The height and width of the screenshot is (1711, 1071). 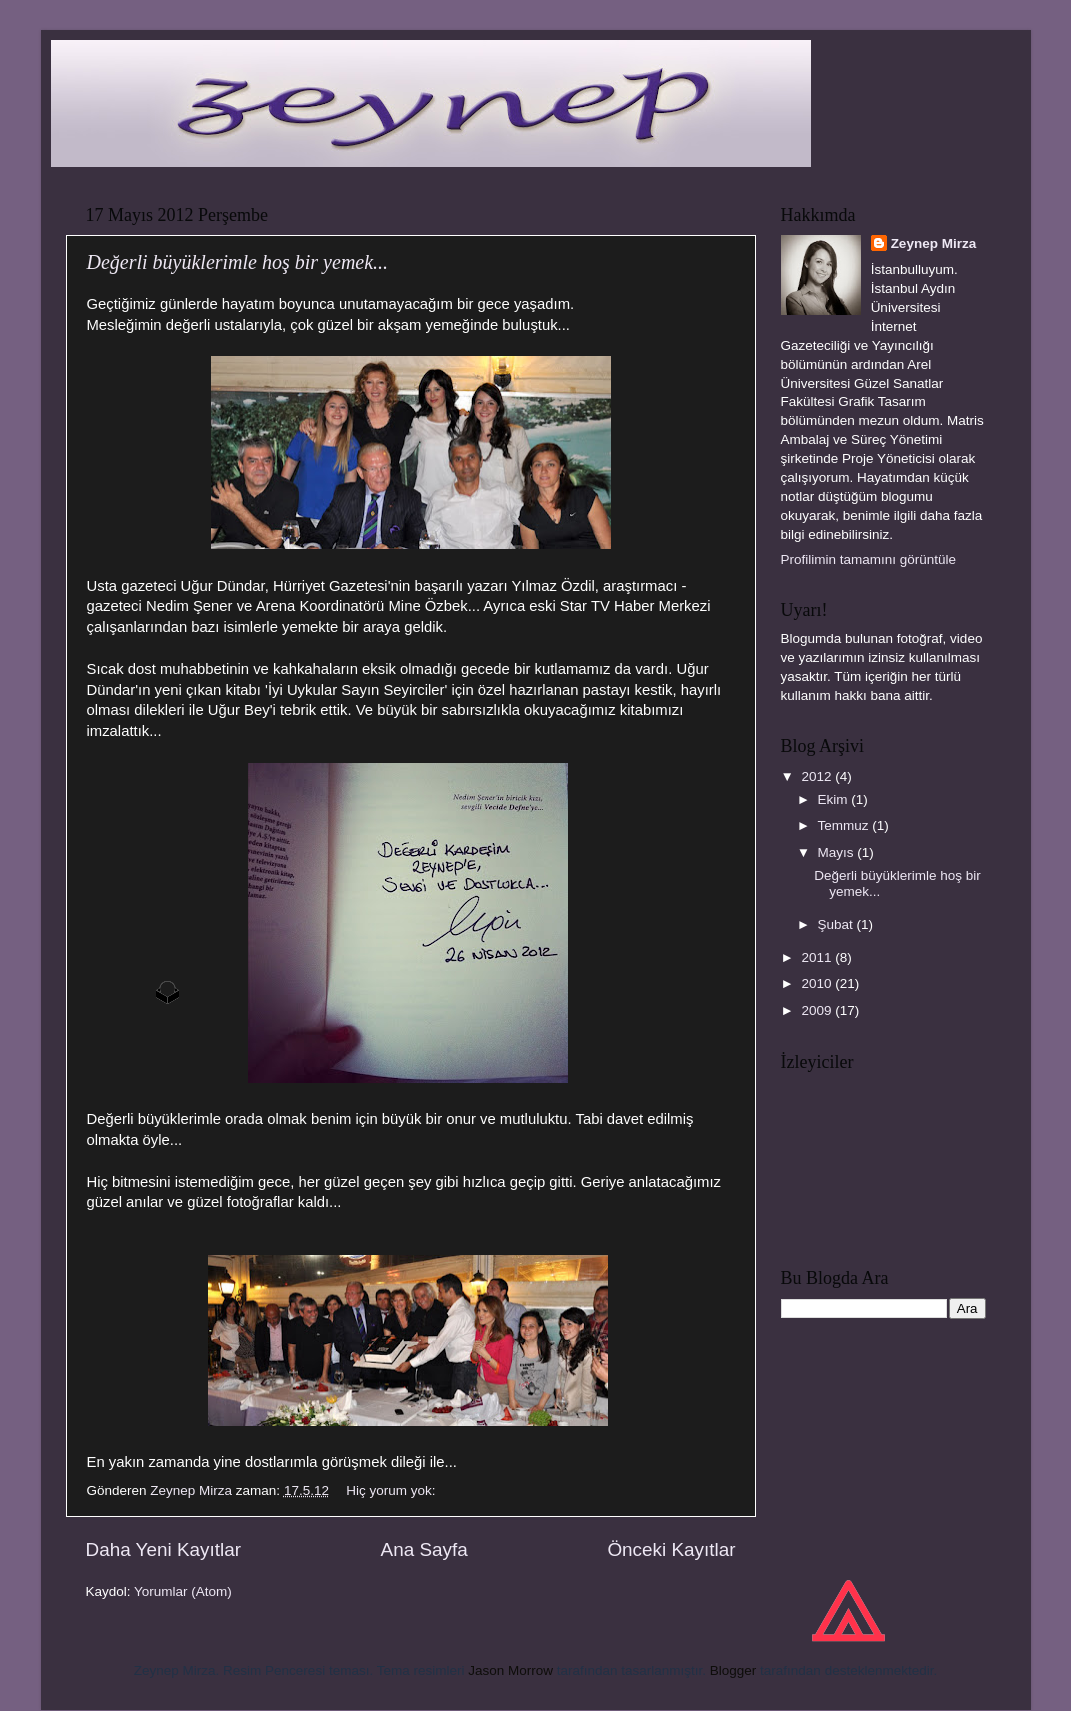 I want to click on view camping or outdoor locations, so click(x=848, y=1611).